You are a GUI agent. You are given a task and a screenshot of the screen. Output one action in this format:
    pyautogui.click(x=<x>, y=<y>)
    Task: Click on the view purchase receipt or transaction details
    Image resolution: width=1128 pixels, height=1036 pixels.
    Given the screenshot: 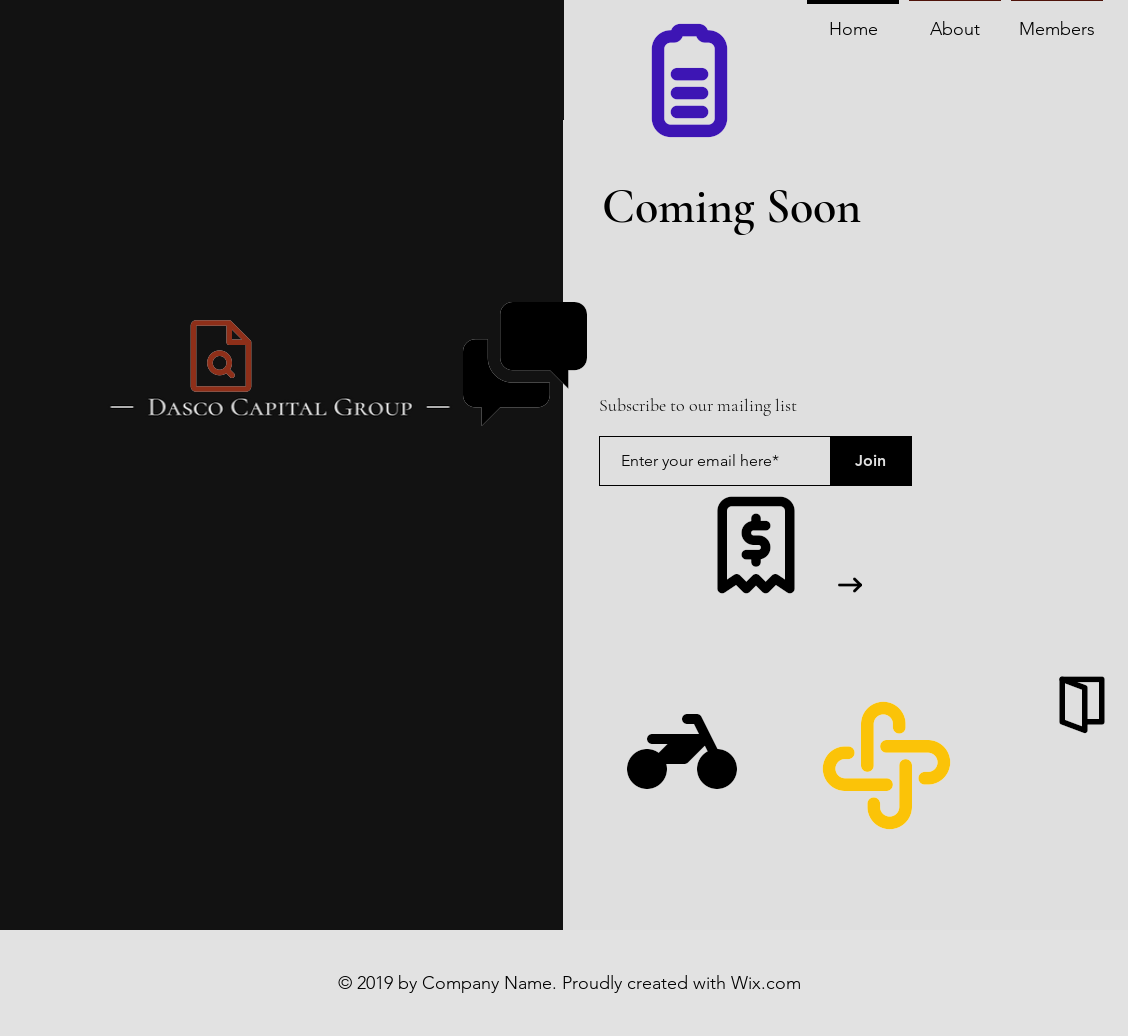 What is the action you would take?
    pyautogui.click(x=756, y=545)
    